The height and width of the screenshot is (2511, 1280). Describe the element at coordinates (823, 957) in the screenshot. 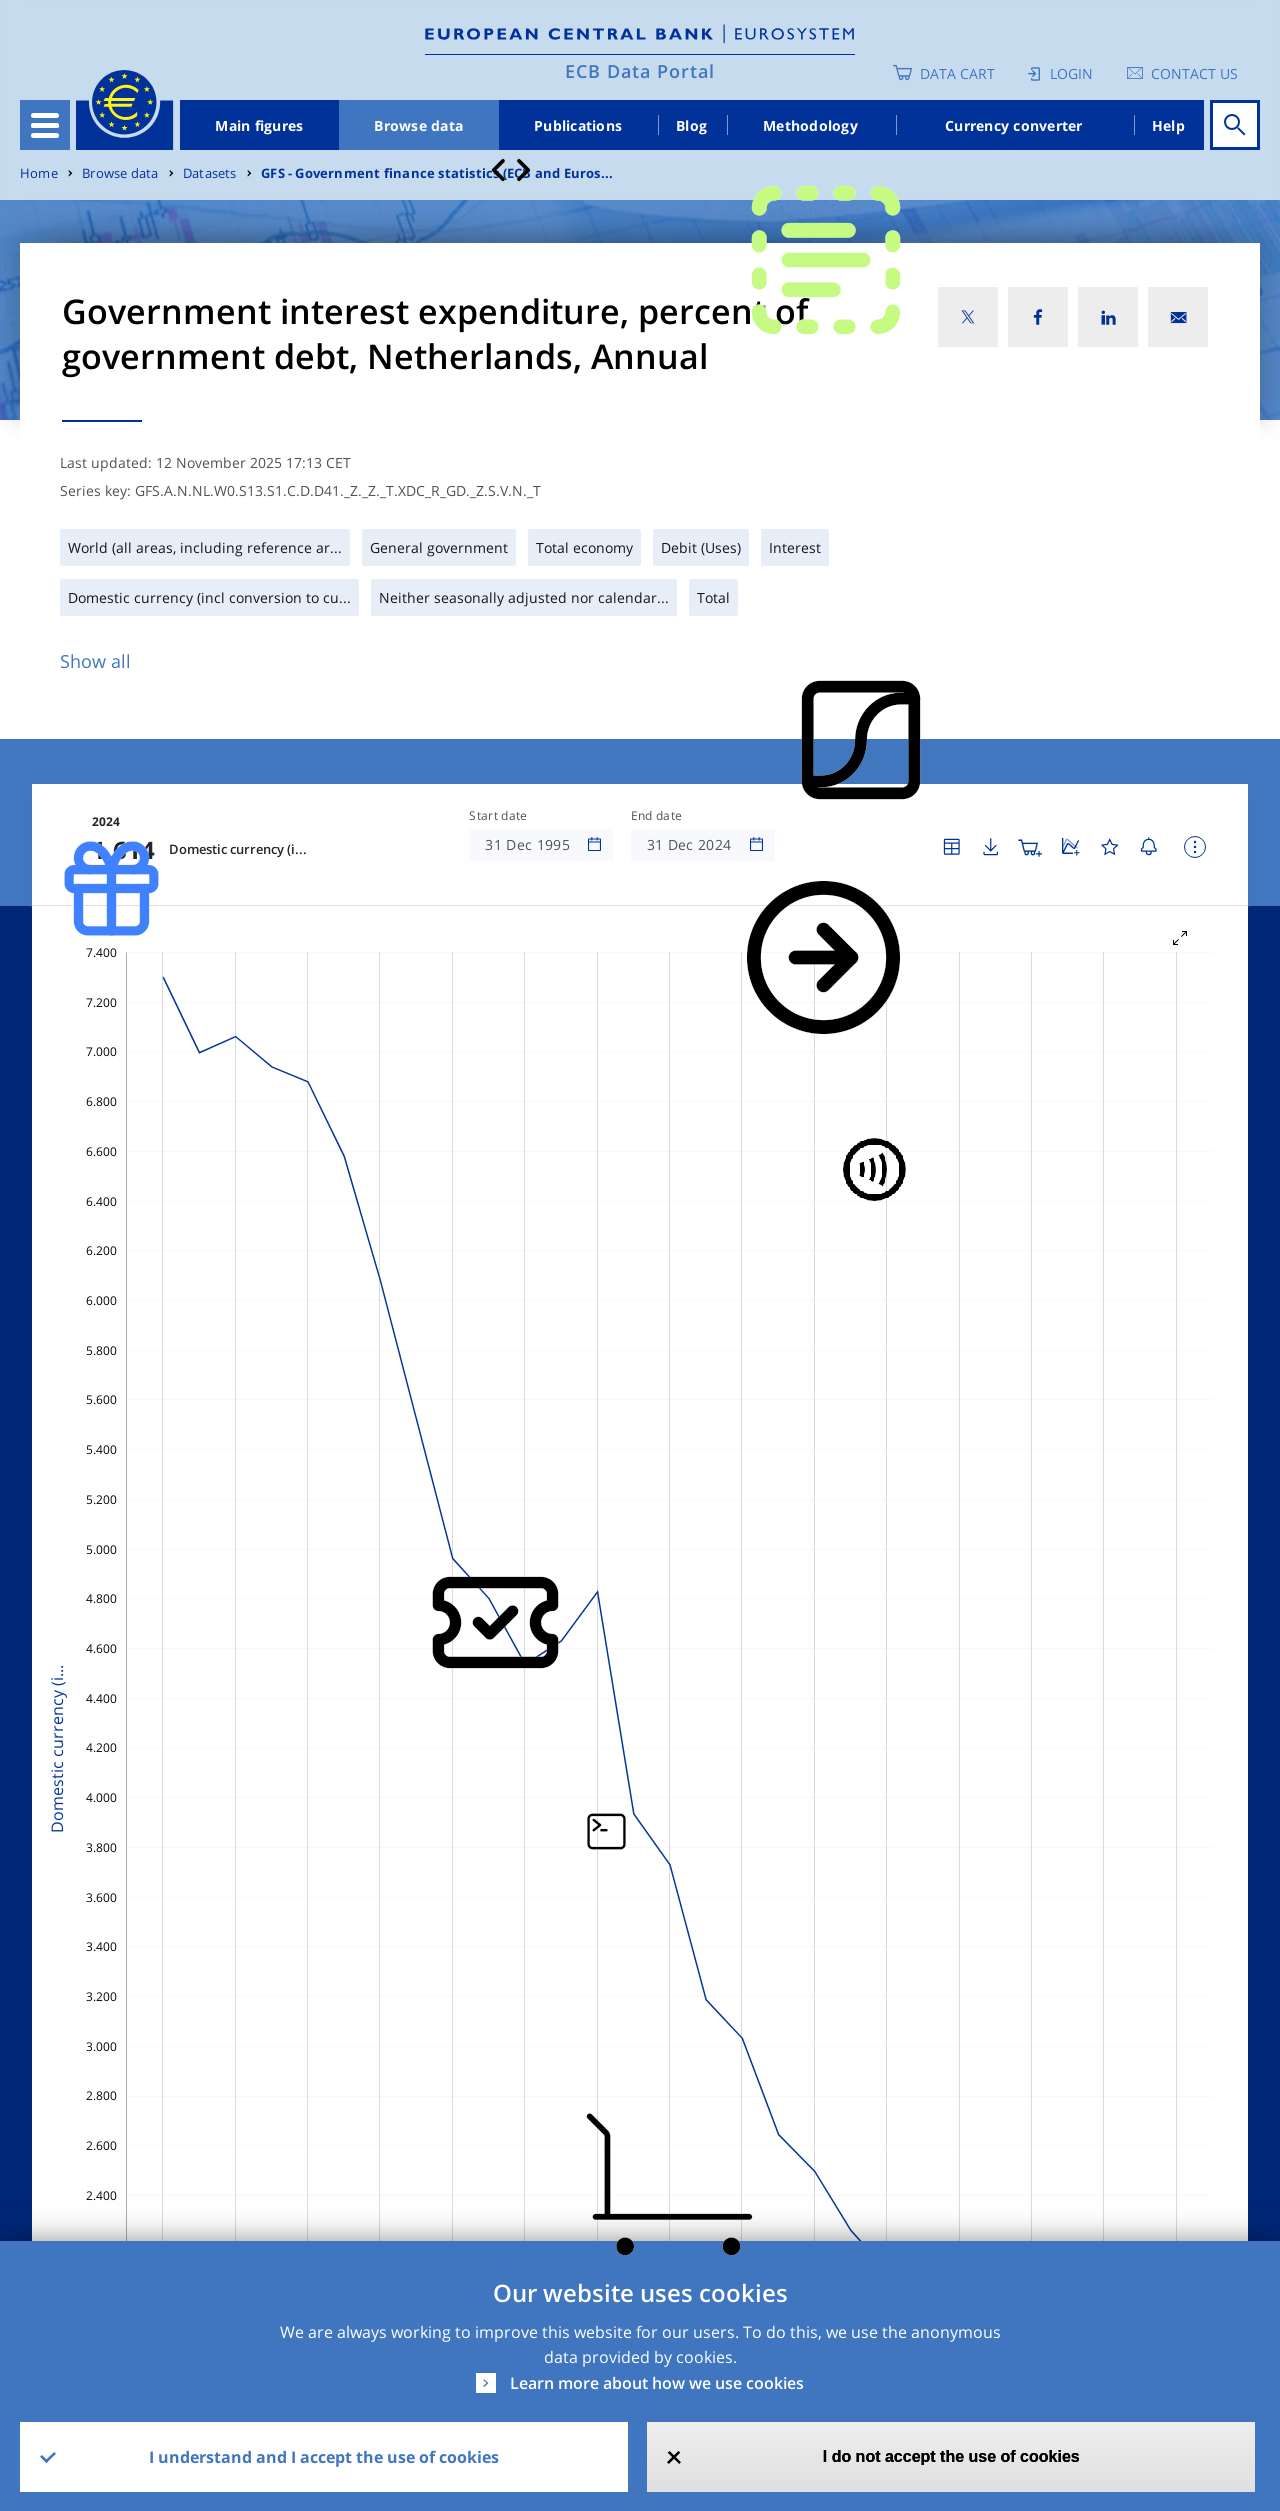

I see `proceed to the next step` at that location.